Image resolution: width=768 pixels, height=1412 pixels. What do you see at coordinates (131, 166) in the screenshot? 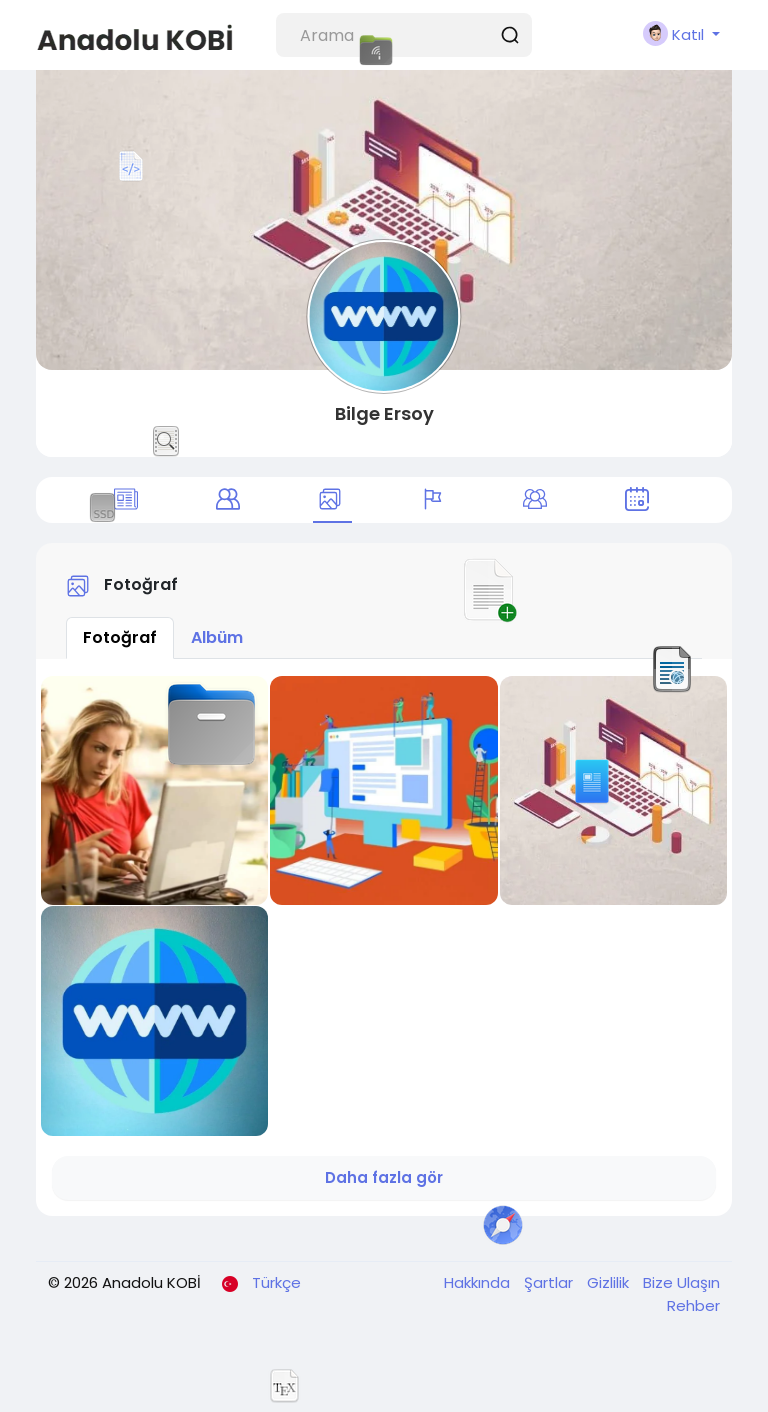
I see `twig template file icon` at bounding box center [131, 166].